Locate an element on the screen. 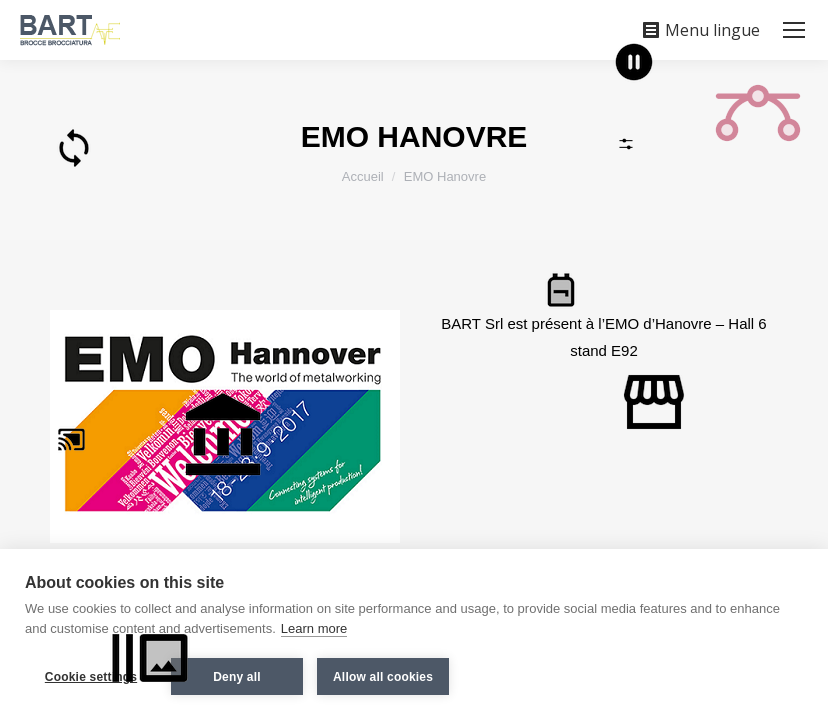 The width and height of the screenshot is (828, 720). browse or access the marketplace is located at coordinates (654, 402).